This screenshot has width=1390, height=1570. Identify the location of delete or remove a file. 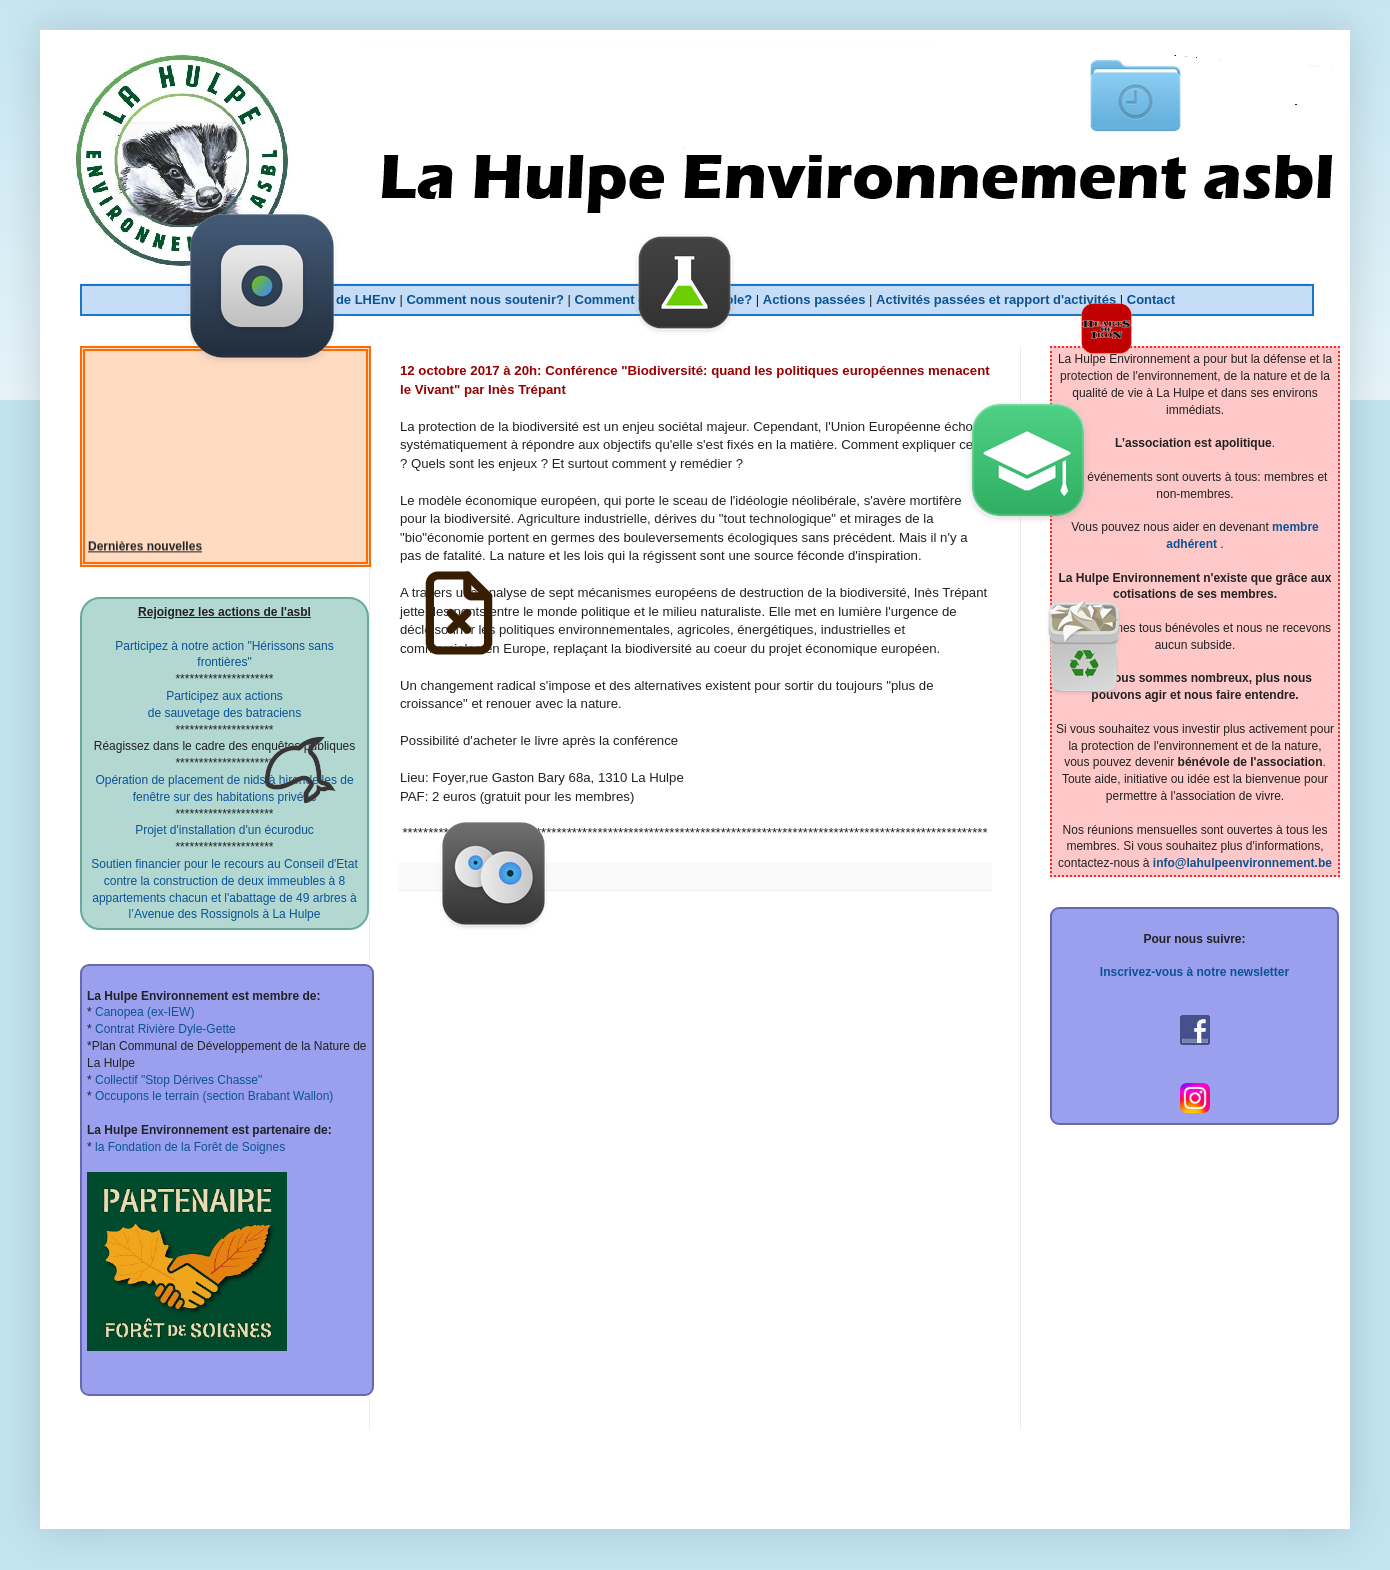
(459, 613).